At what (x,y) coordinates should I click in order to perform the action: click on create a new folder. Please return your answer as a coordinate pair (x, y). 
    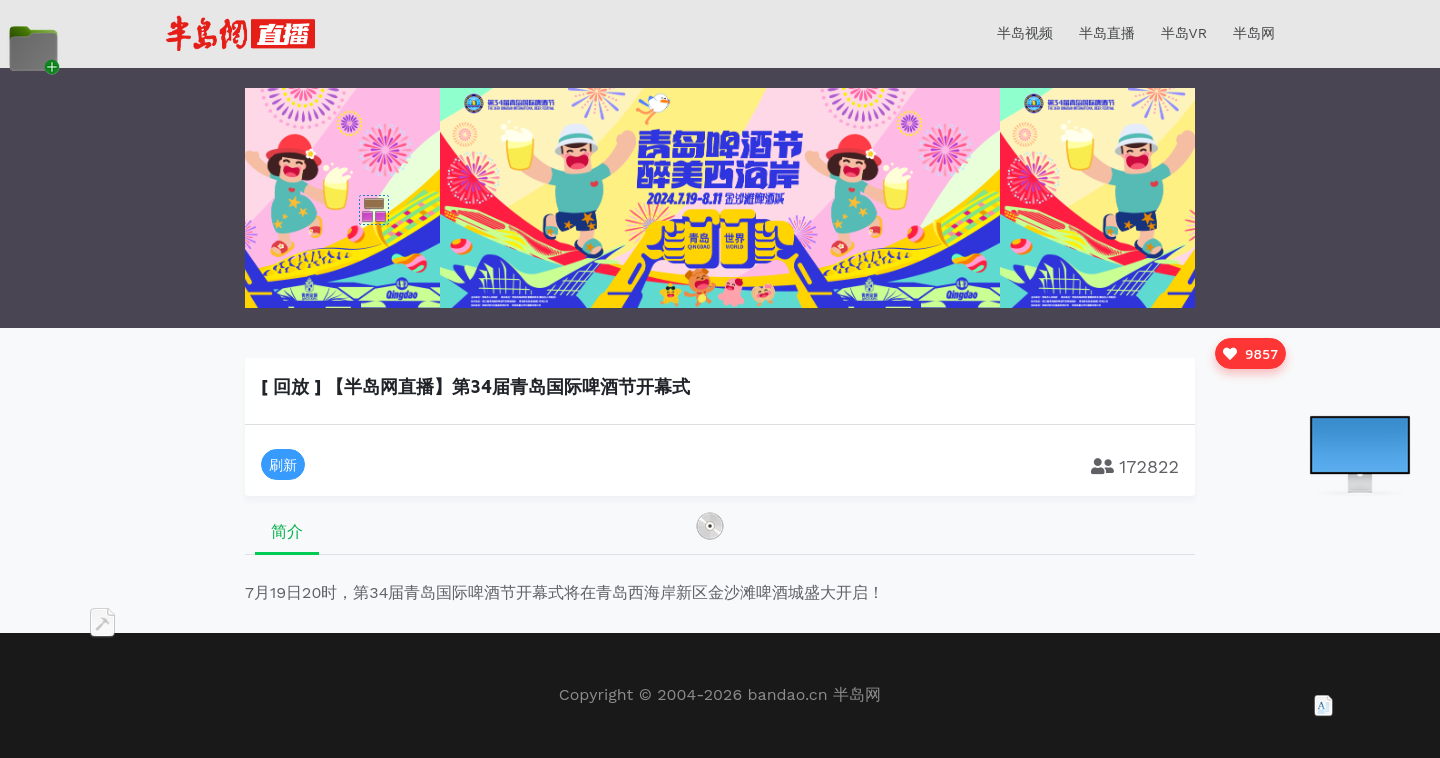
    Looking at the image, I should click on (33, 48).